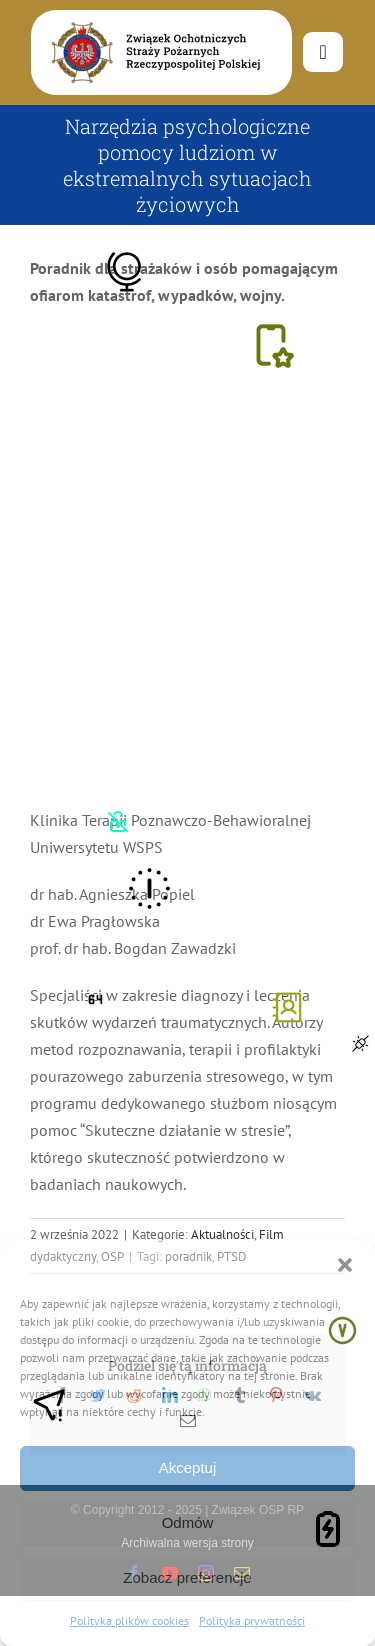 The image size is (375, 1646). What do you see at coordinates (271, 345) in the screenshot?
I see `mark device as favorite` at bounding box center [271, 345].